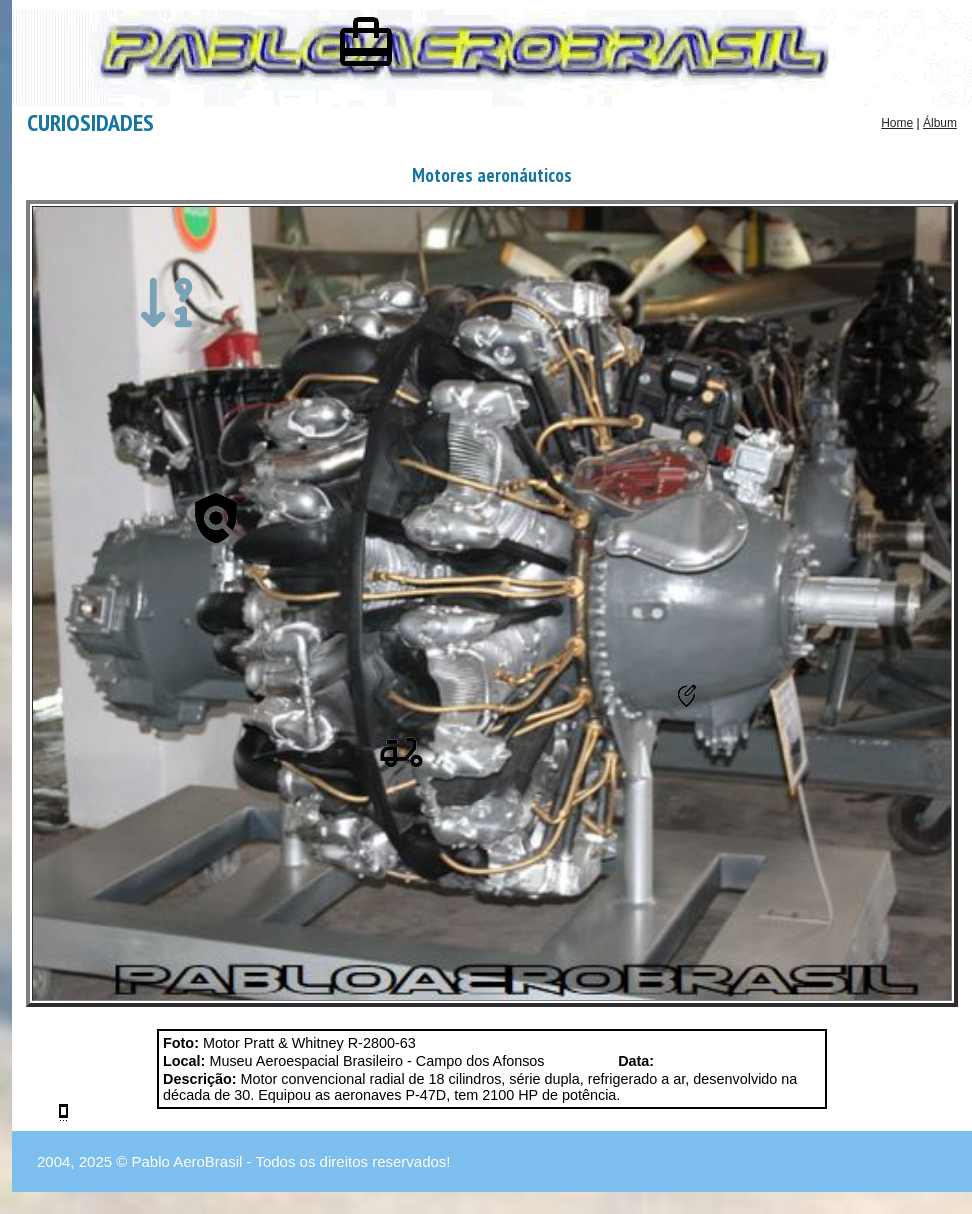  Describe the element at coordinates (401, 752) in the screenshot. I see `select moped or scooter delivery option` at that location.